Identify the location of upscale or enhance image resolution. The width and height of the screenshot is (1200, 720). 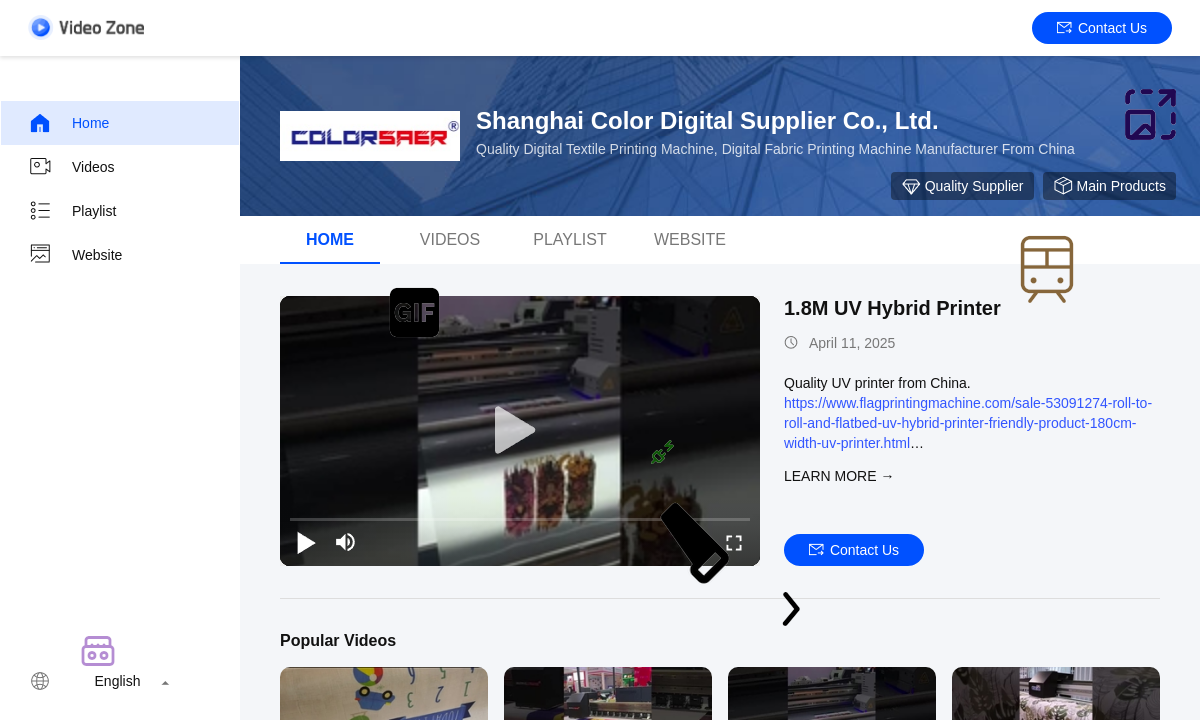
(1150, 114).